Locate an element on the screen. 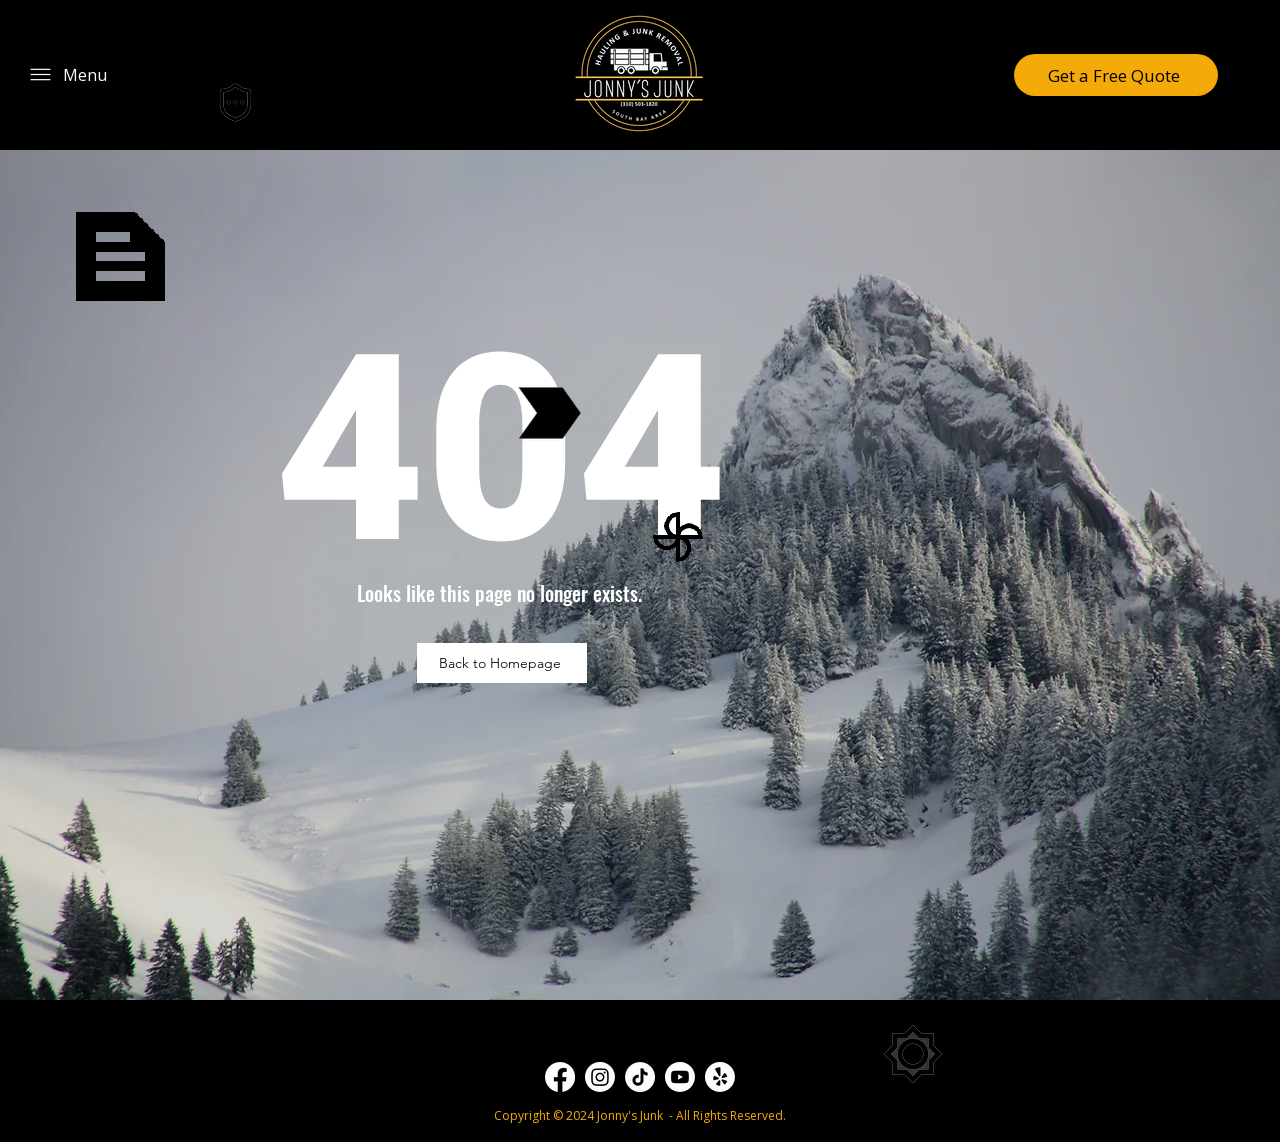 This screenshot has height=1142, width=1280. view text document or note is located at coordinates (120, 256).